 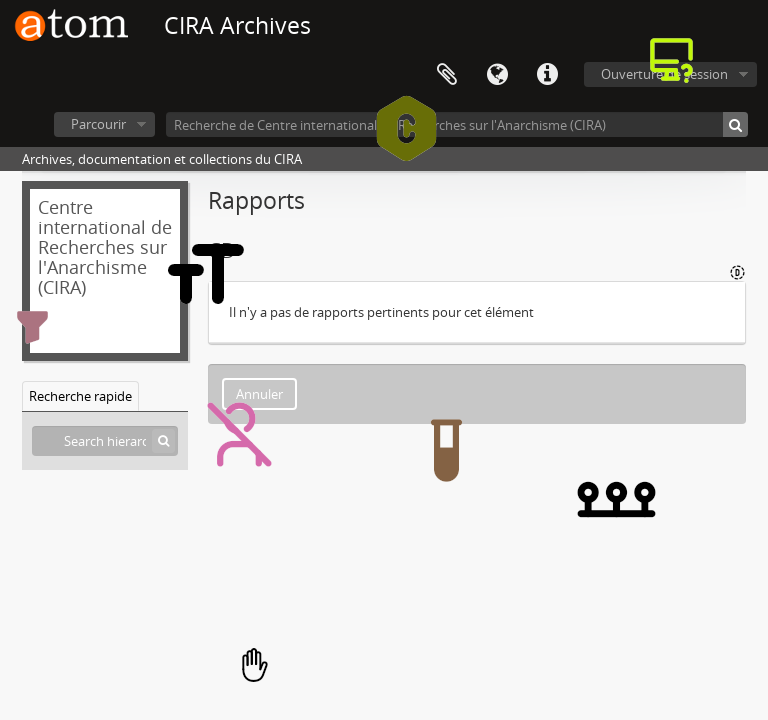 I want to click on filter or sort content, so click(x=32, y=326).